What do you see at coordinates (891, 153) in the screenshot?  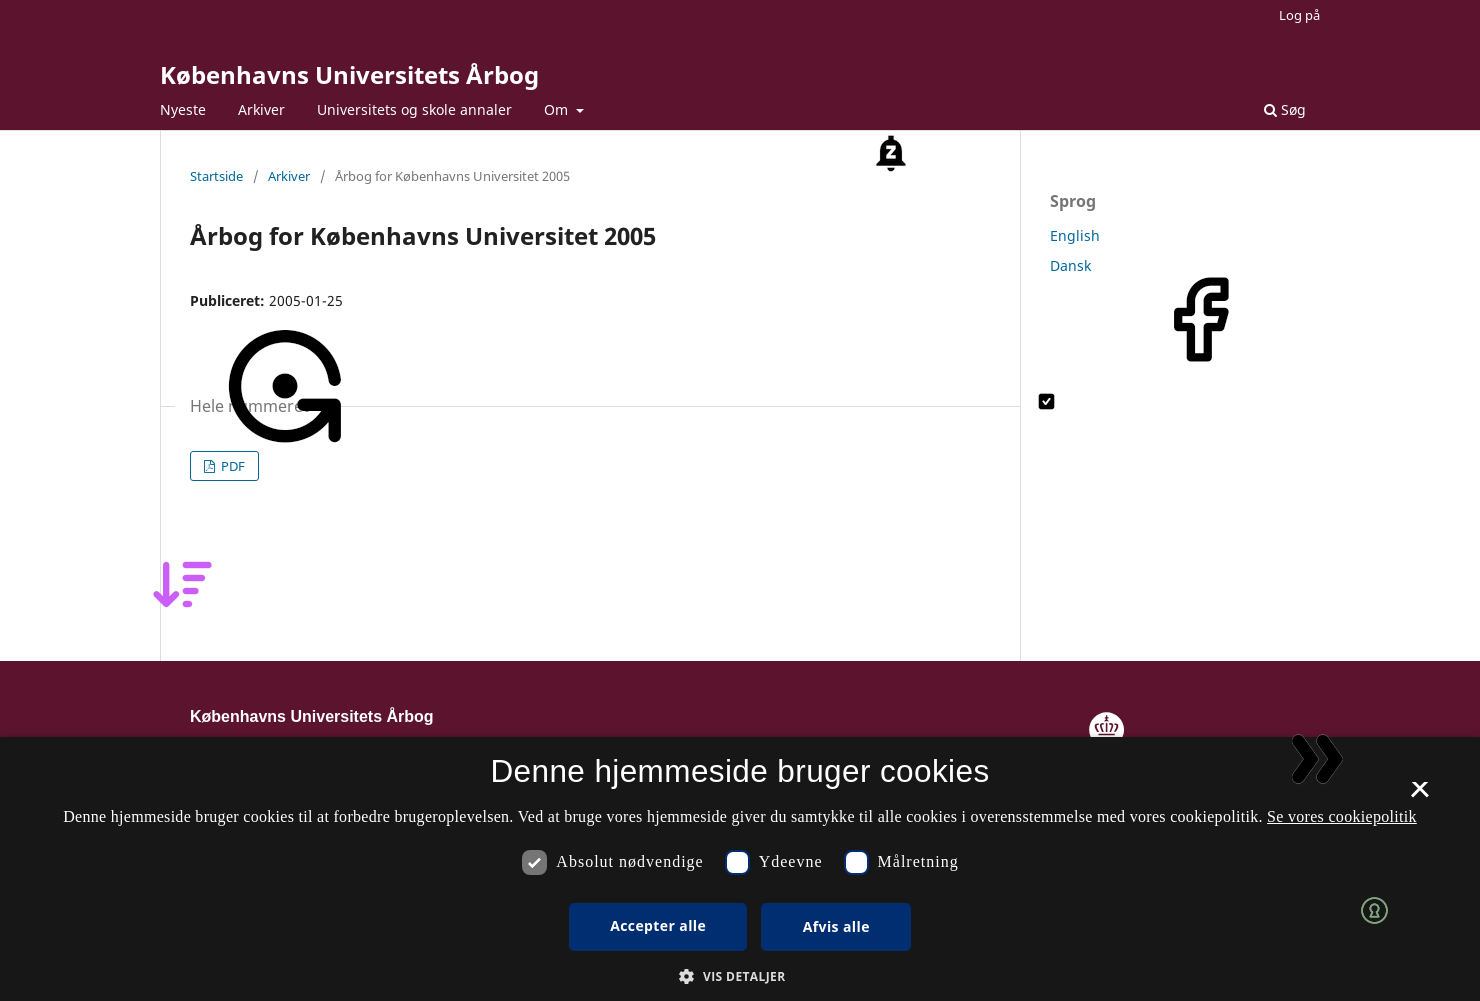 I see `notifications are currently paused or snoozed` at bounding box center [891, 153].